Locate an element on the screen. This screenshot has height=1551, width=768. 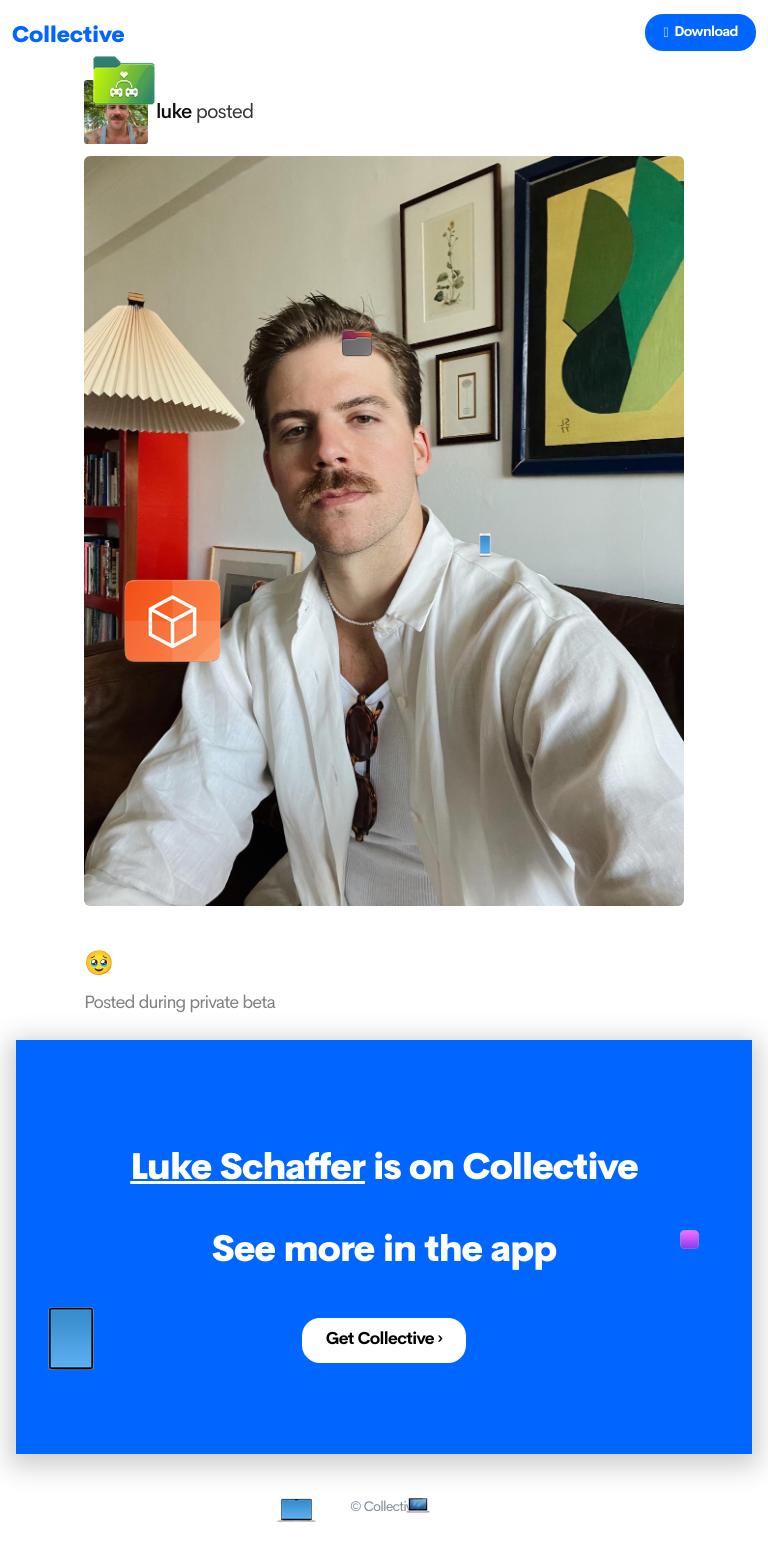
open your GameJolt games folder is located at coordinates (124, 82).